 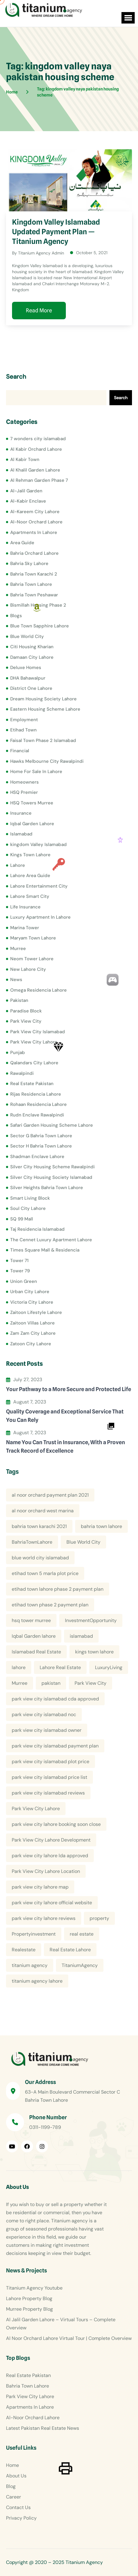 What do you see at coordinates (58, 1047) in the screenshot?
I see `indicates premium or VIP membership status` at bounding box center [58, 1047].